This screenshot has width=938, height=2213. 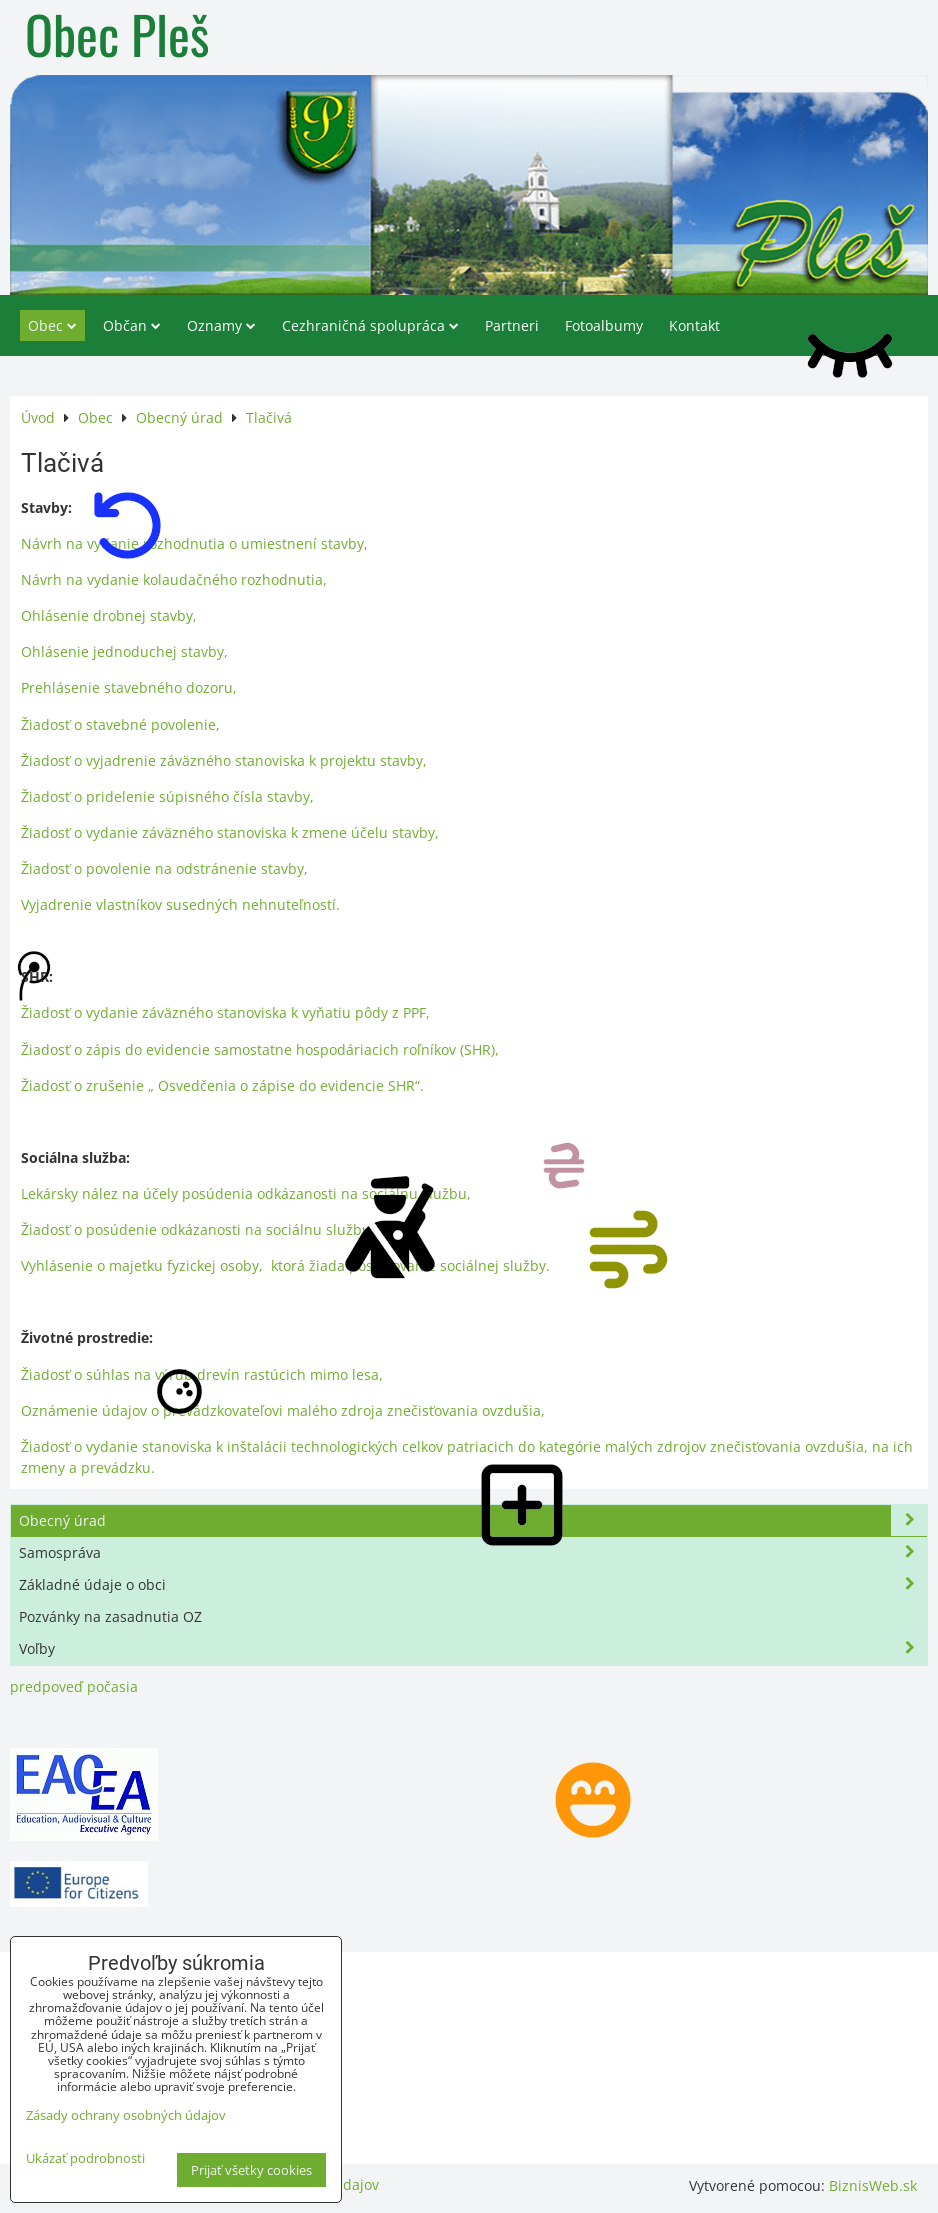 What do you see at coordinates (179, 1391) in the screenshot?
I see `access bowling or sports-related features` at bounding box center [179, 1391].